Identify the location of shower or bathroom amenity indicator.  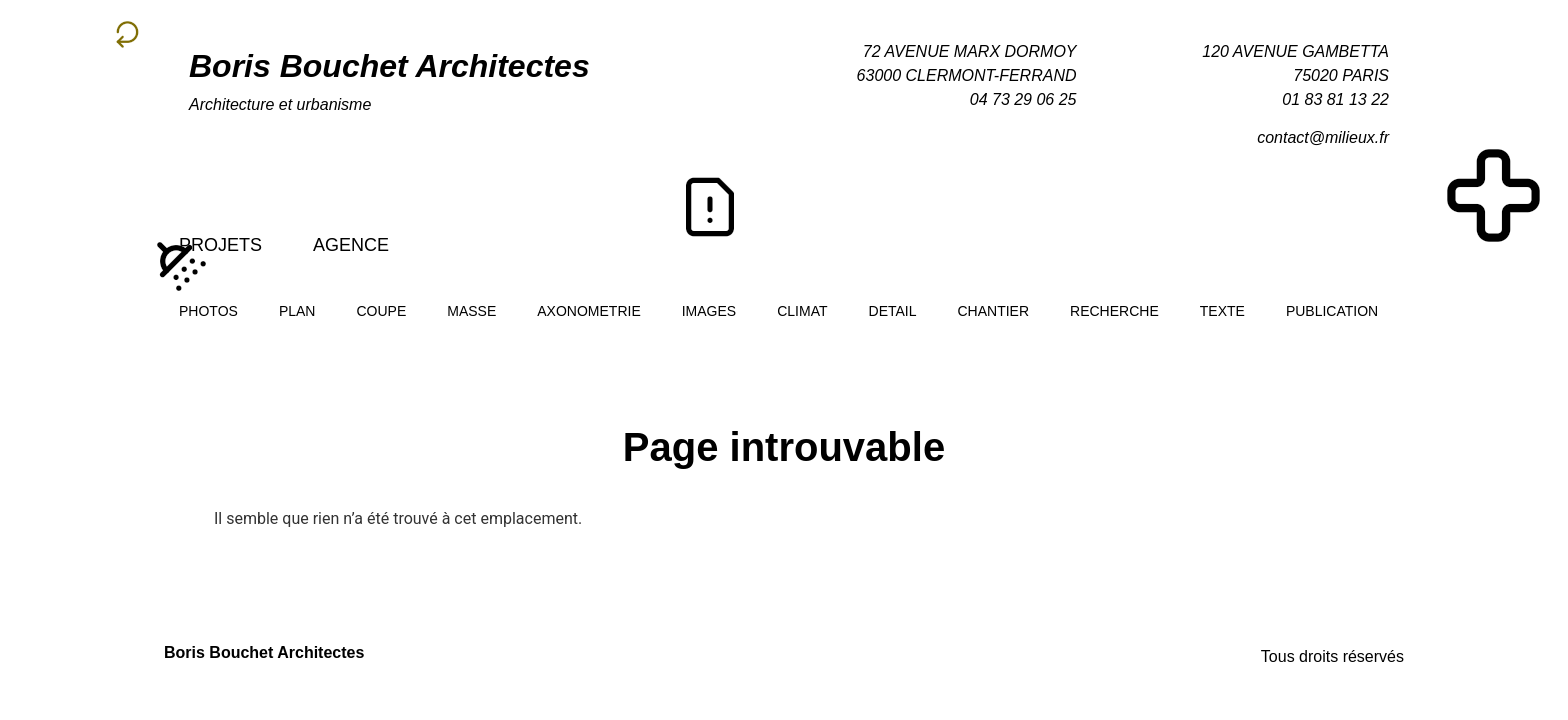
(181, 266).